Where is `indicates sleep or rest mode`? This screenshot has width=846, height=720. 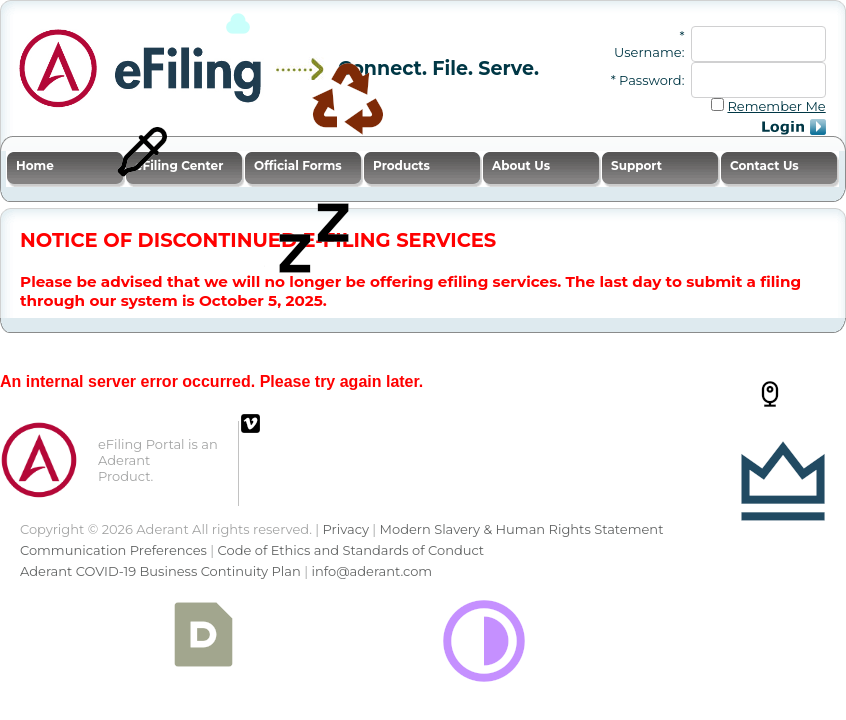
indicates sleep or rest mode is located at coordinates (314, 238).